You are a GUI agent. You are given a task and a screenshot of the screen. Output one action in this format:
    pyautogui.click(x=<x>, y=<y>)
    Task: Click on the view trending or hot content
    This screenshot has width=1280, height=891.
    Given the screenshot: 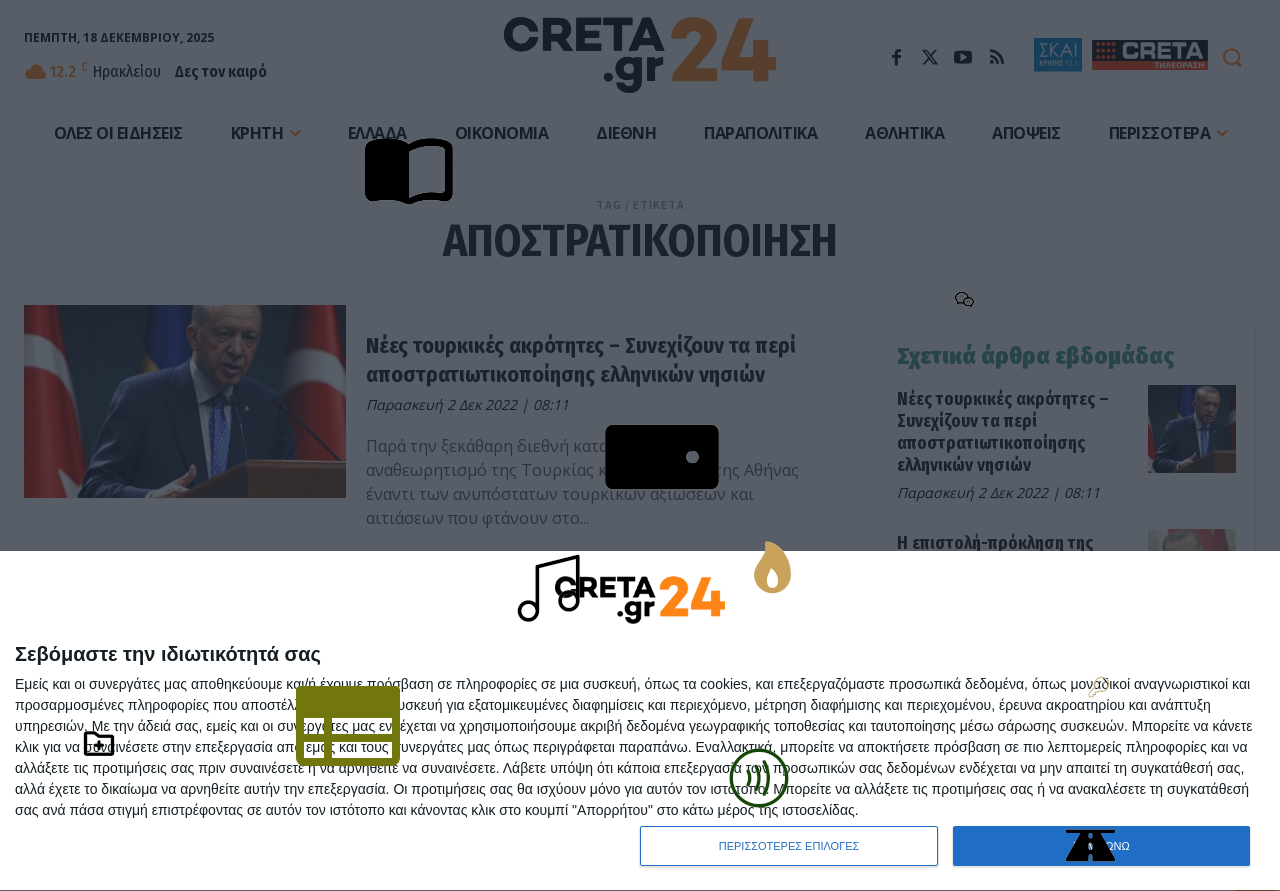 What is the action you would take?
    pyautogui.click(x=772, y=567)
    